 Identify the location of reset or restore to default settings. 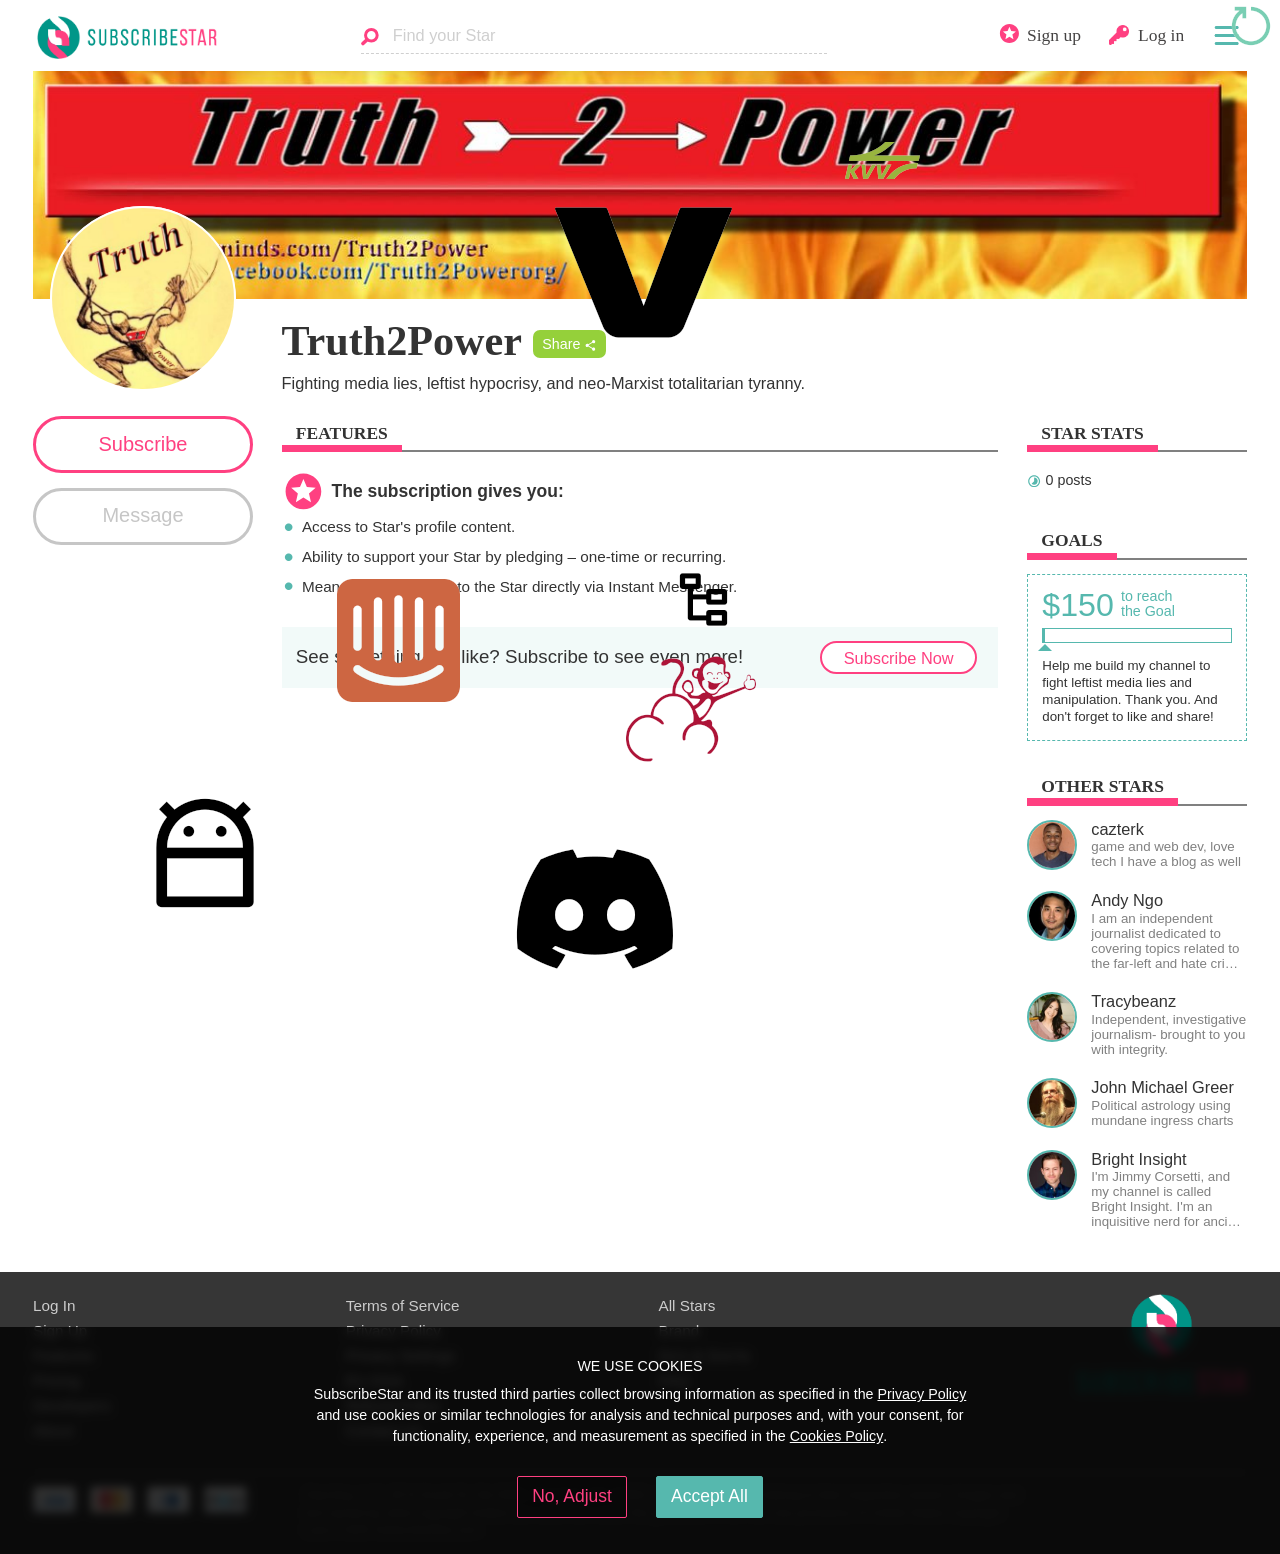
(1251, 26).